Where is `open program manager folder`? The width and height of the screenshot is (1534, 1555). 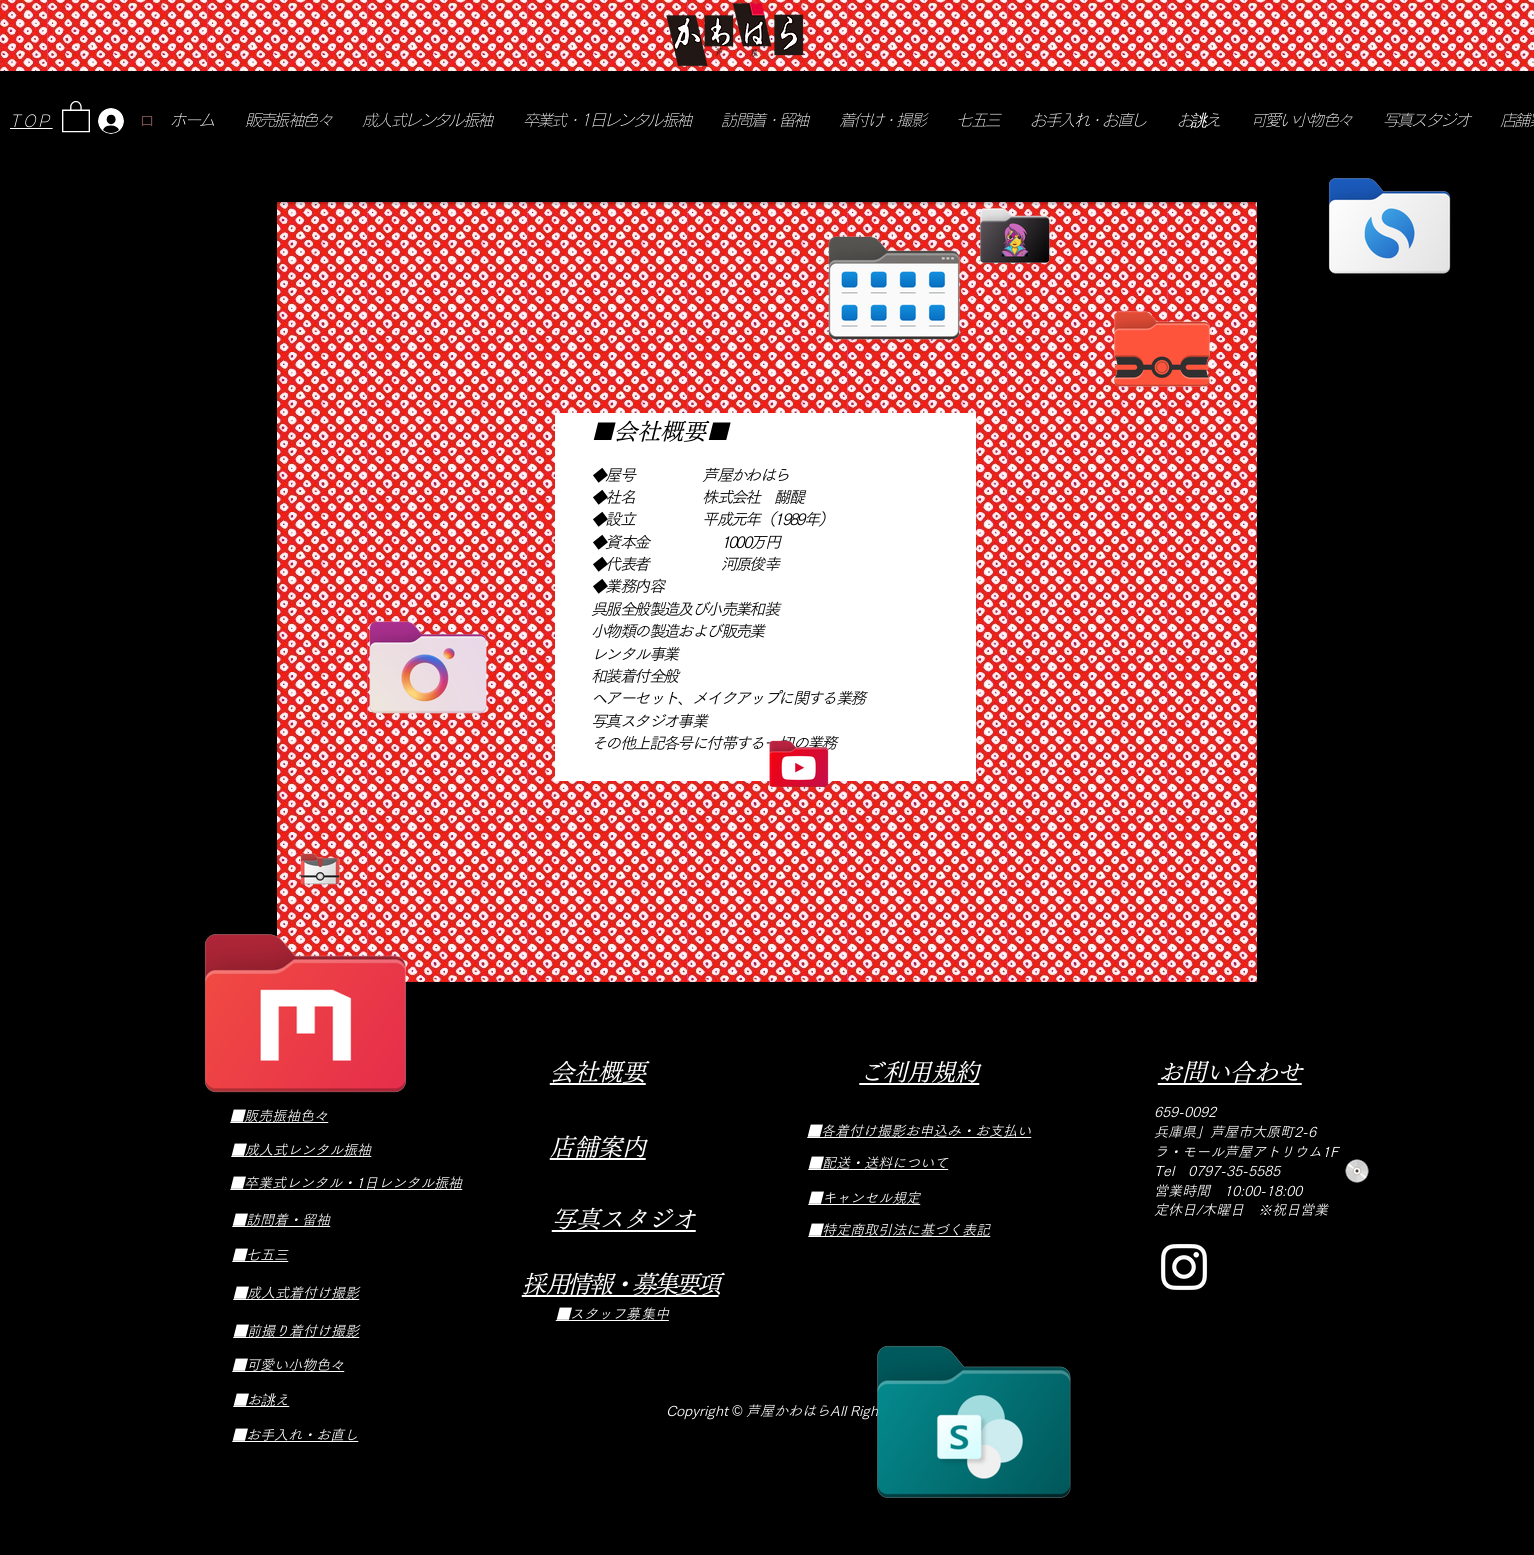
open program manager folder is located at coordinates (893, 291).